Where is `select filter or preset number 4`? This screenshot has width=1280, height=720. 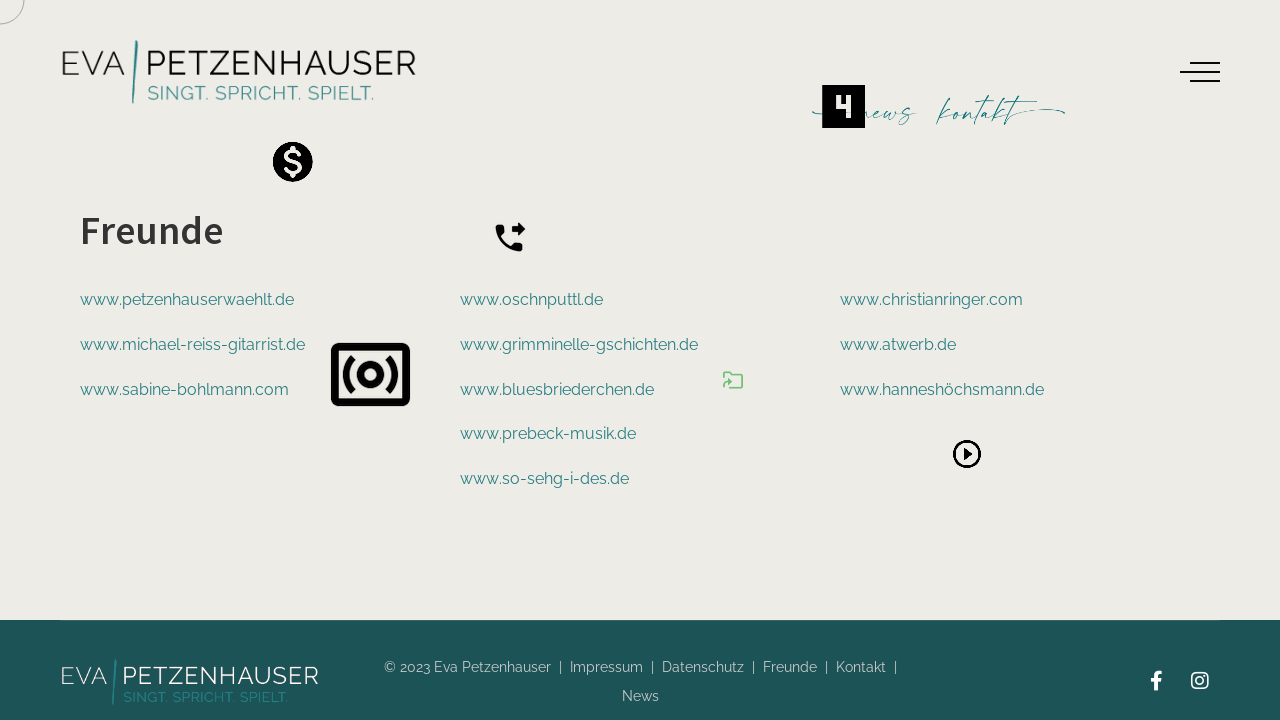 select filter or preset number 4 is located at coordinates (843, 106).